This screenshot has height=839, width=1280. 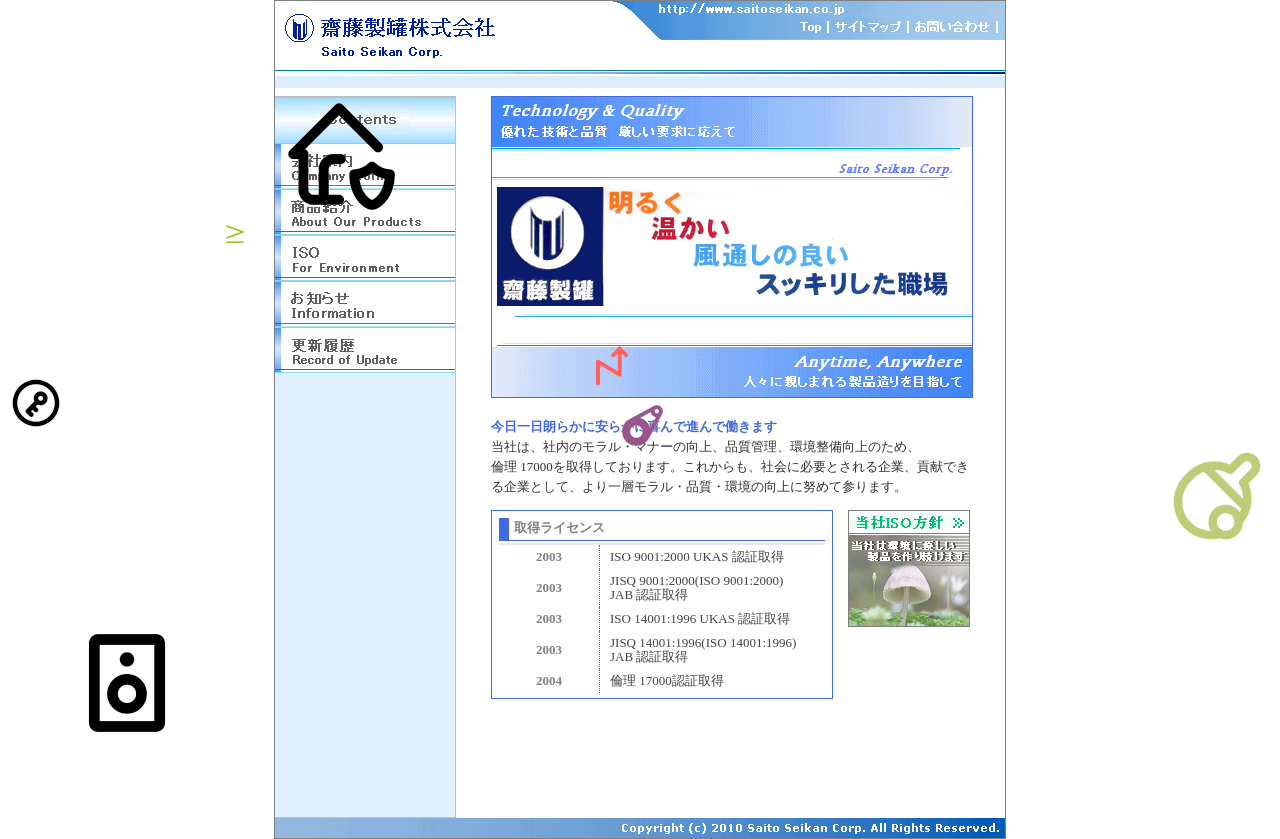 I want to click on access audio or speaker settings, so click(x=127, y=683).